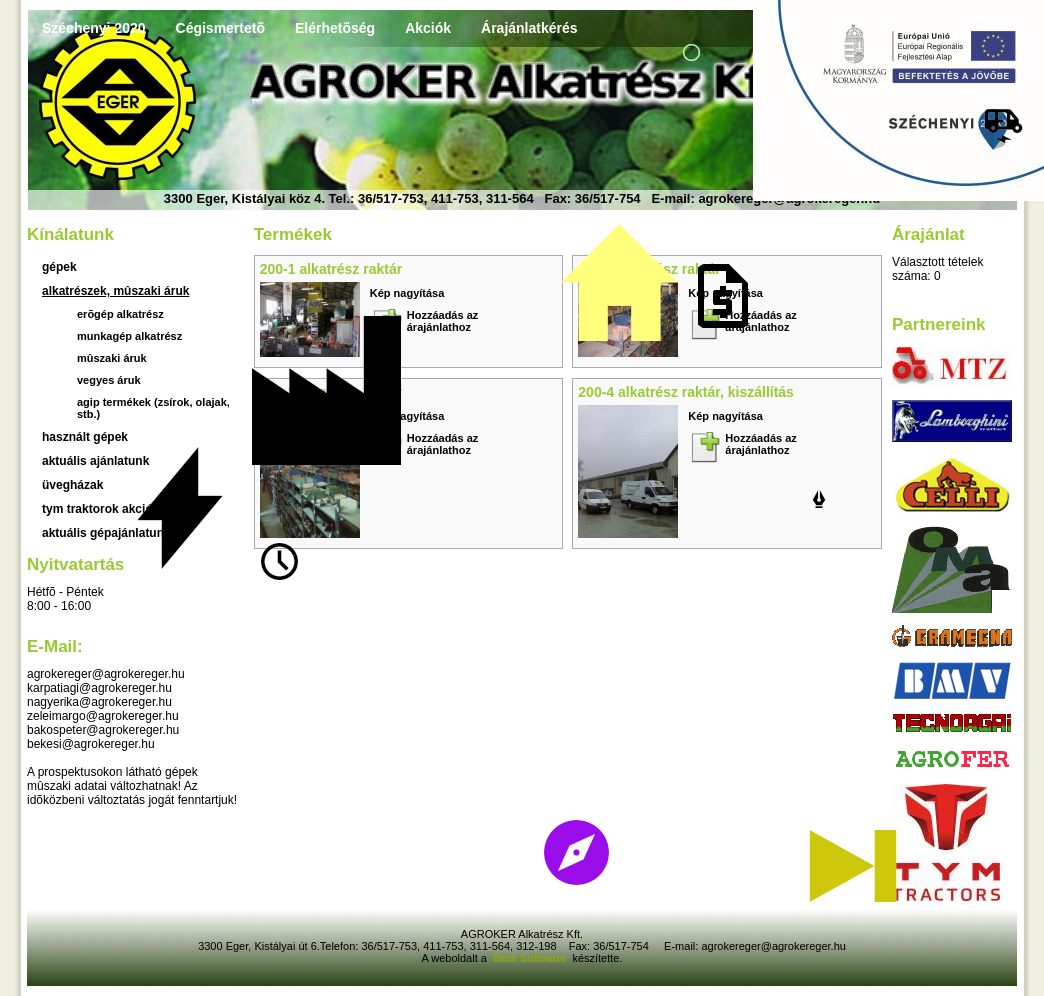 This screenshot has height=996, width=1044. Describe the element at coordinates (279, 561) in the screenshot. I see `view current time` at that location.